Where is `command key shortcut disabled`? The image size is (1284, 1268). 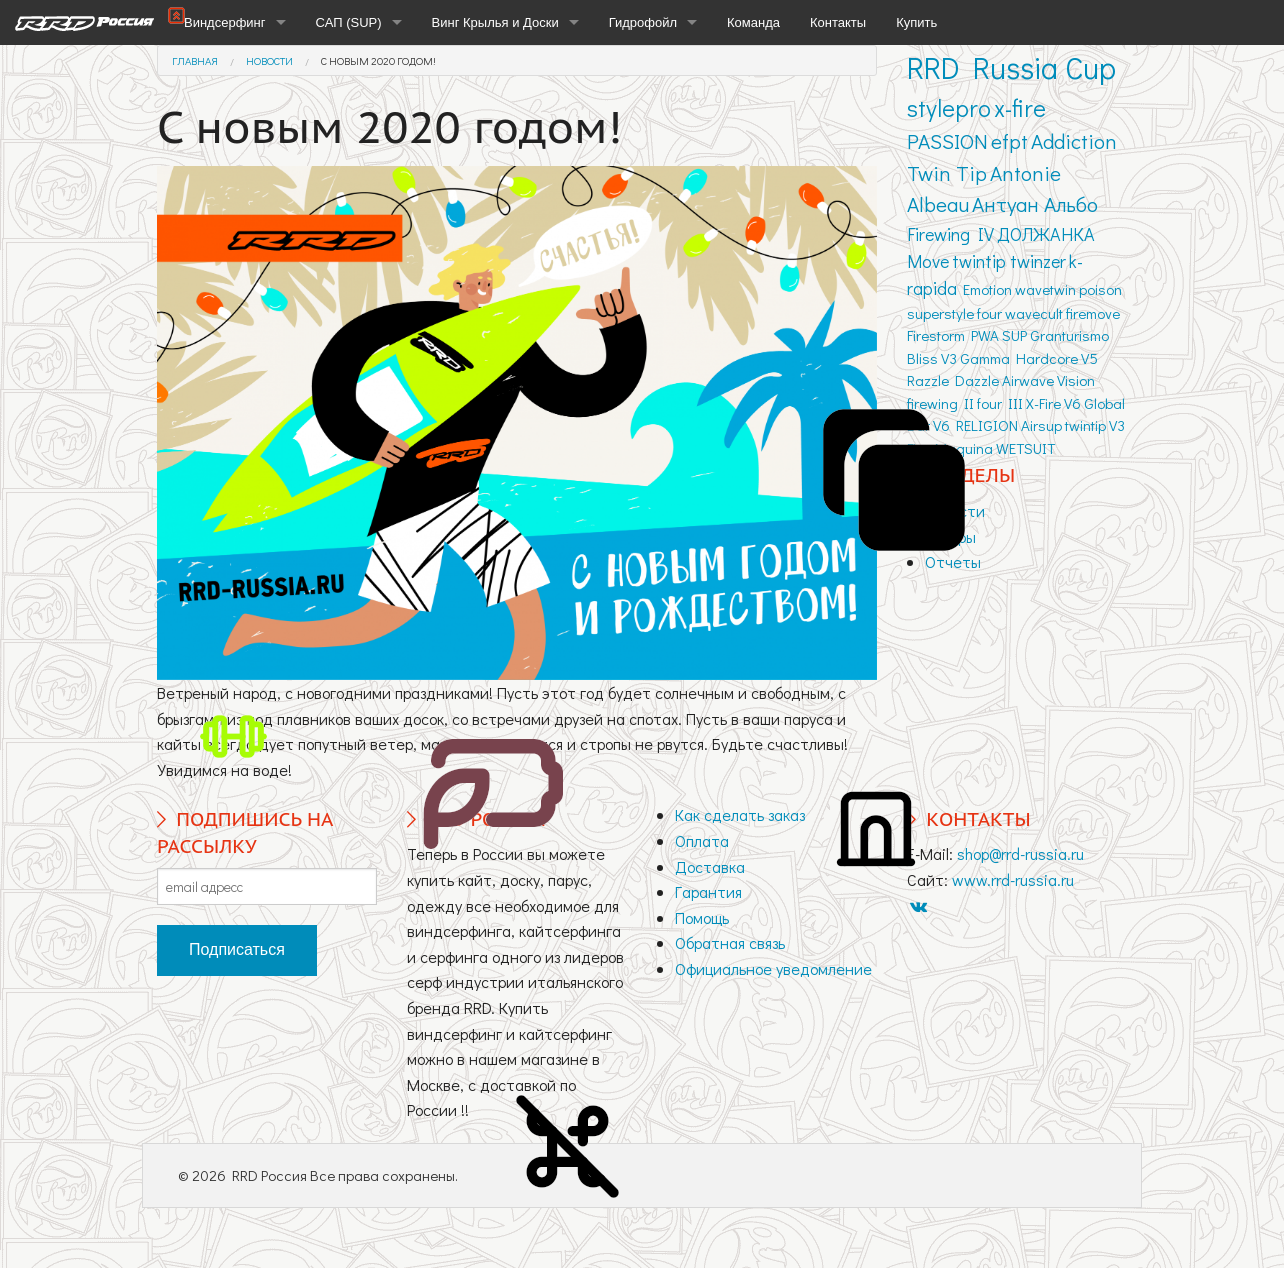 command key shortcut disabled is located at coordinates (567, 1146).